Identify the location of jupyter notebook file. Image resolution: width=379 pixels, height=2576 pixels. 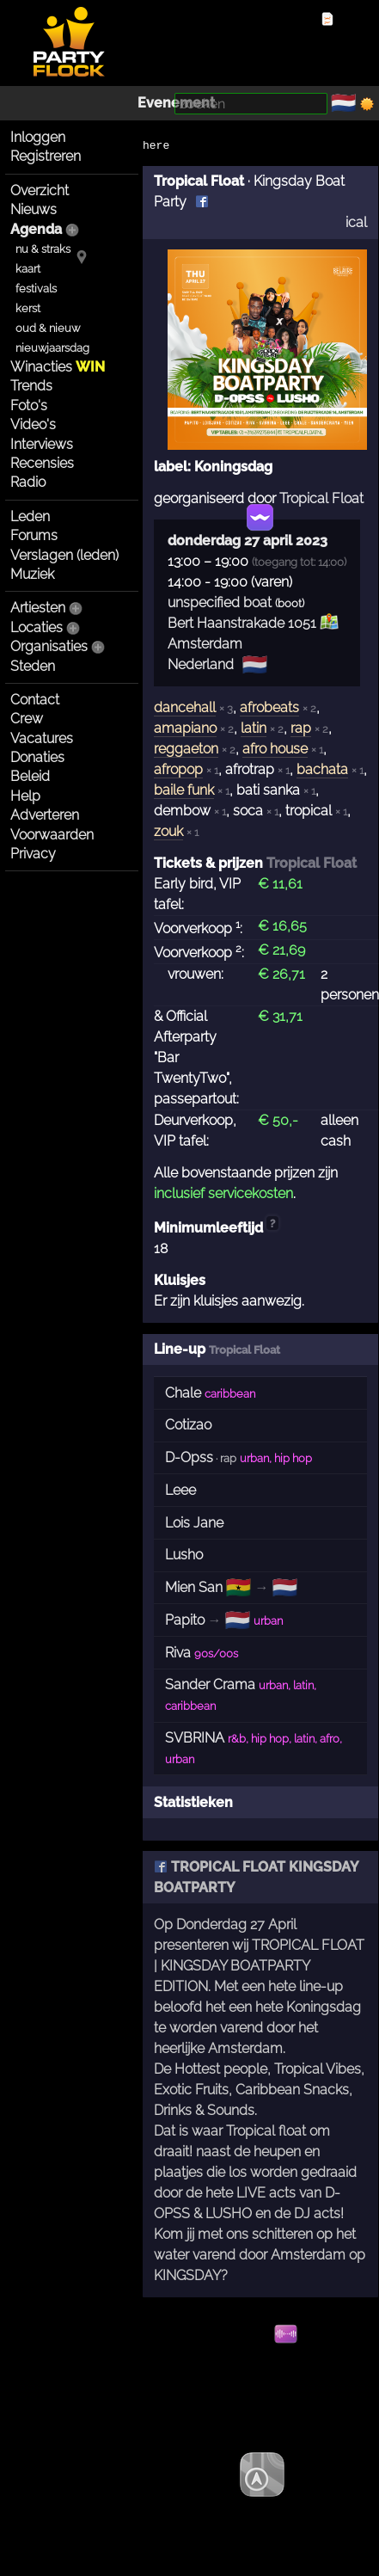
(327, 19).